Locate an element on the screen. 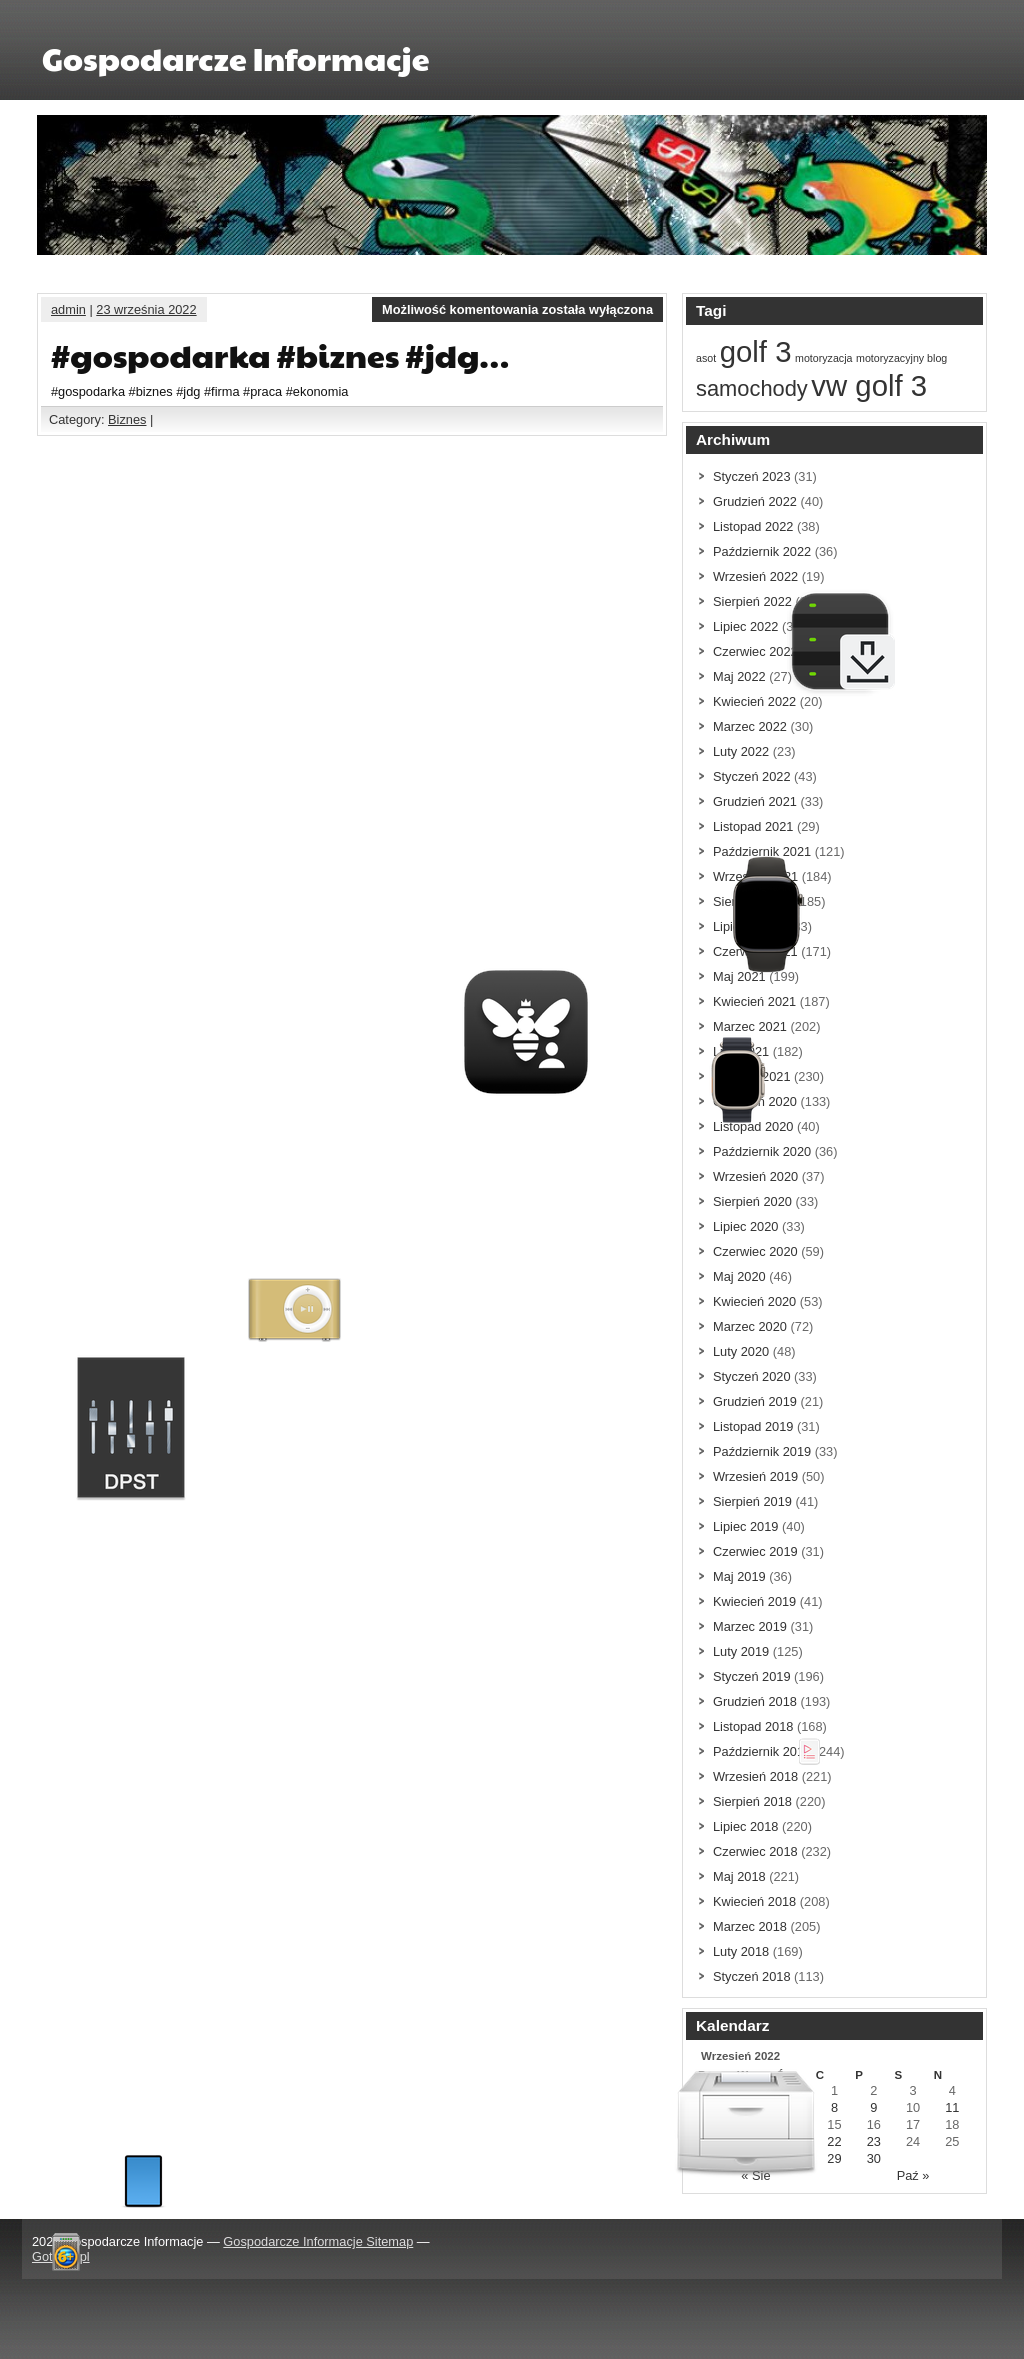  RAID 6+ storage configuration or array is located at coordinates (66, 2252).